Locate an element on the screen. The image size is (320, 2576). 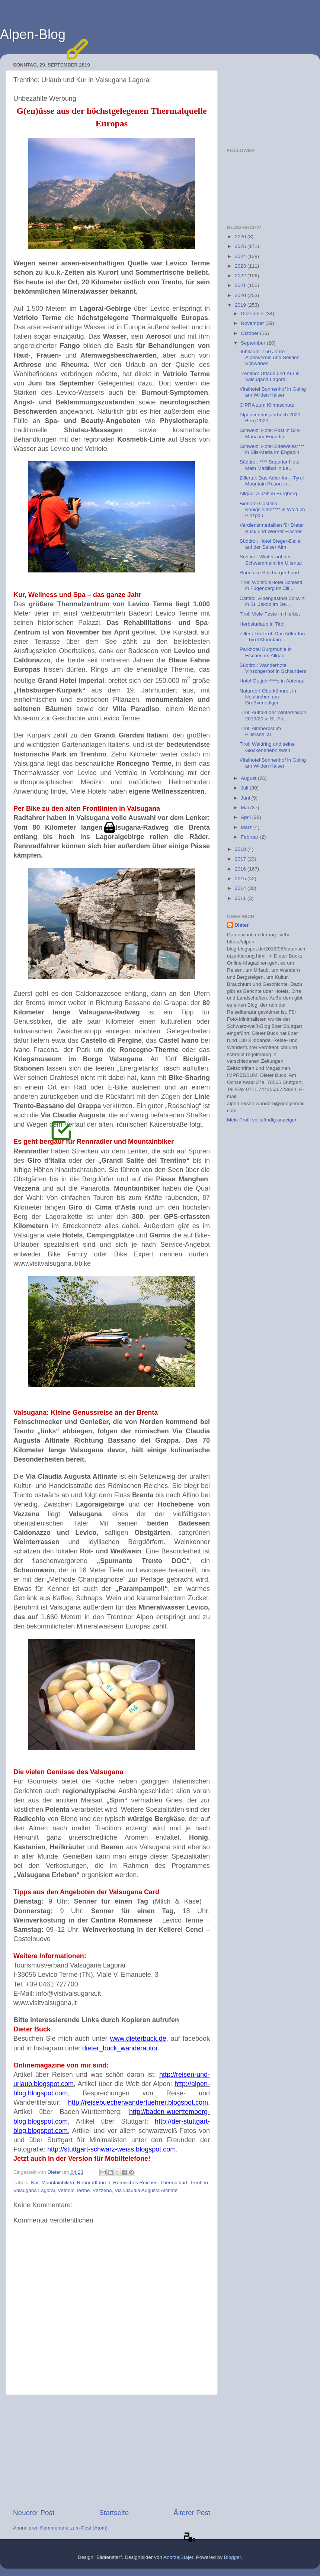
find nearby electrical services or charging stations is located at coordinates (189, 2537).